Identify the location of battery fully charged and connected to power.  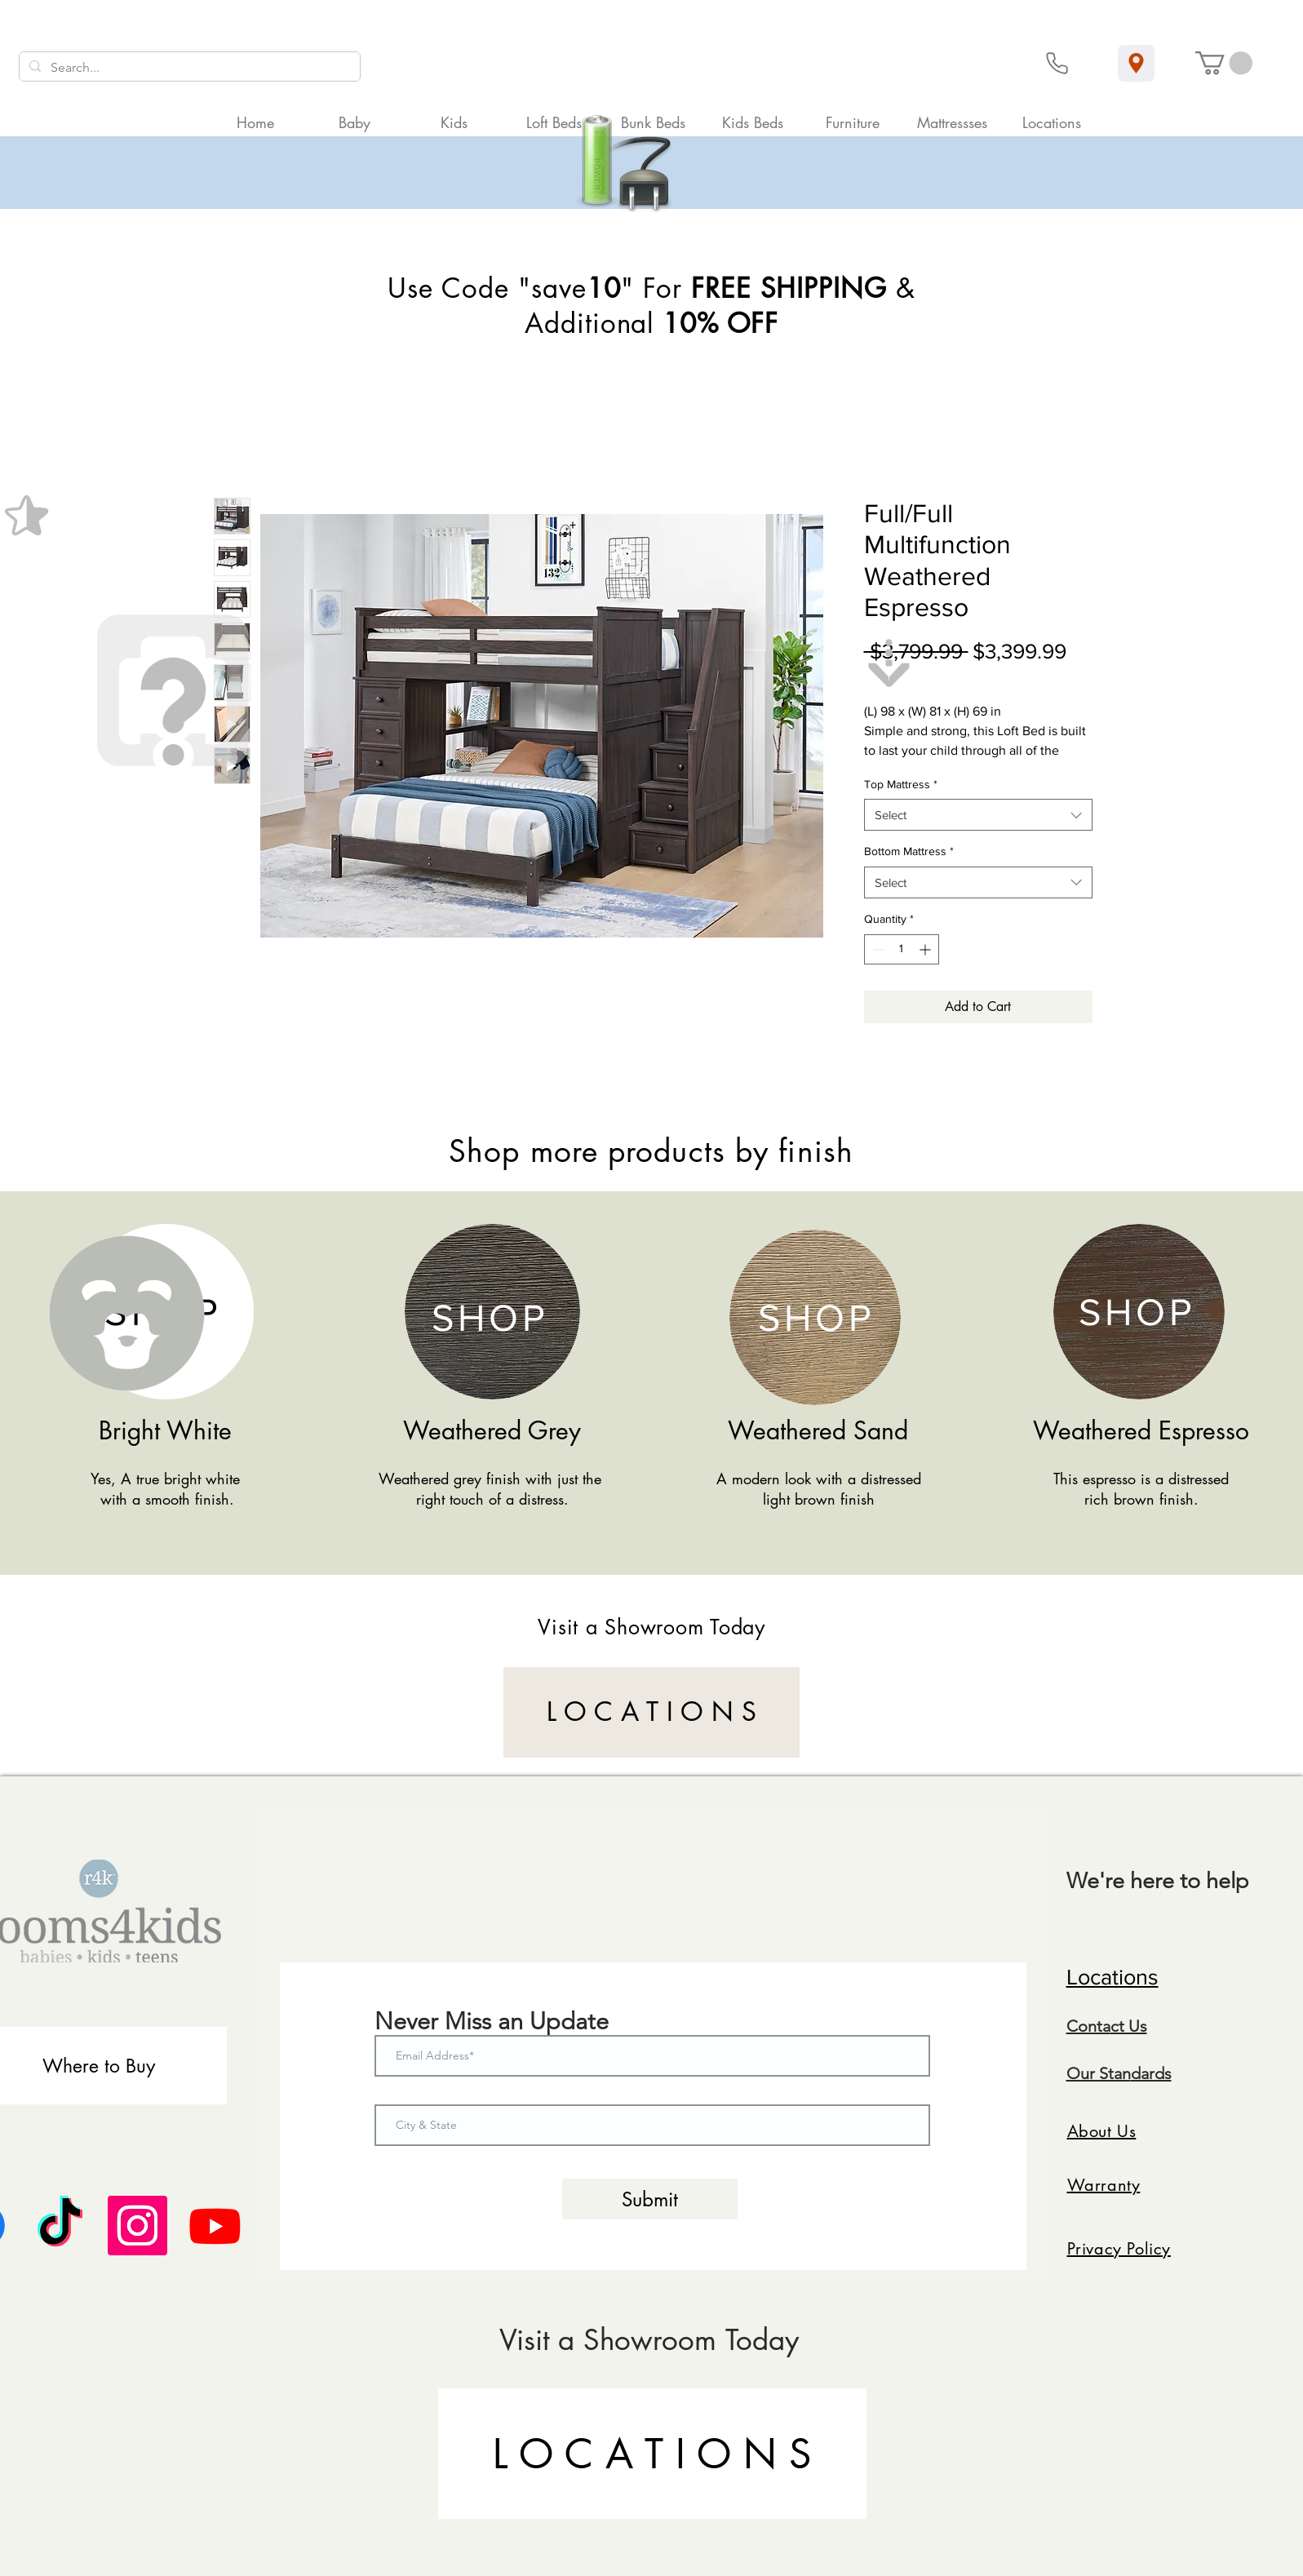
(621, 160).